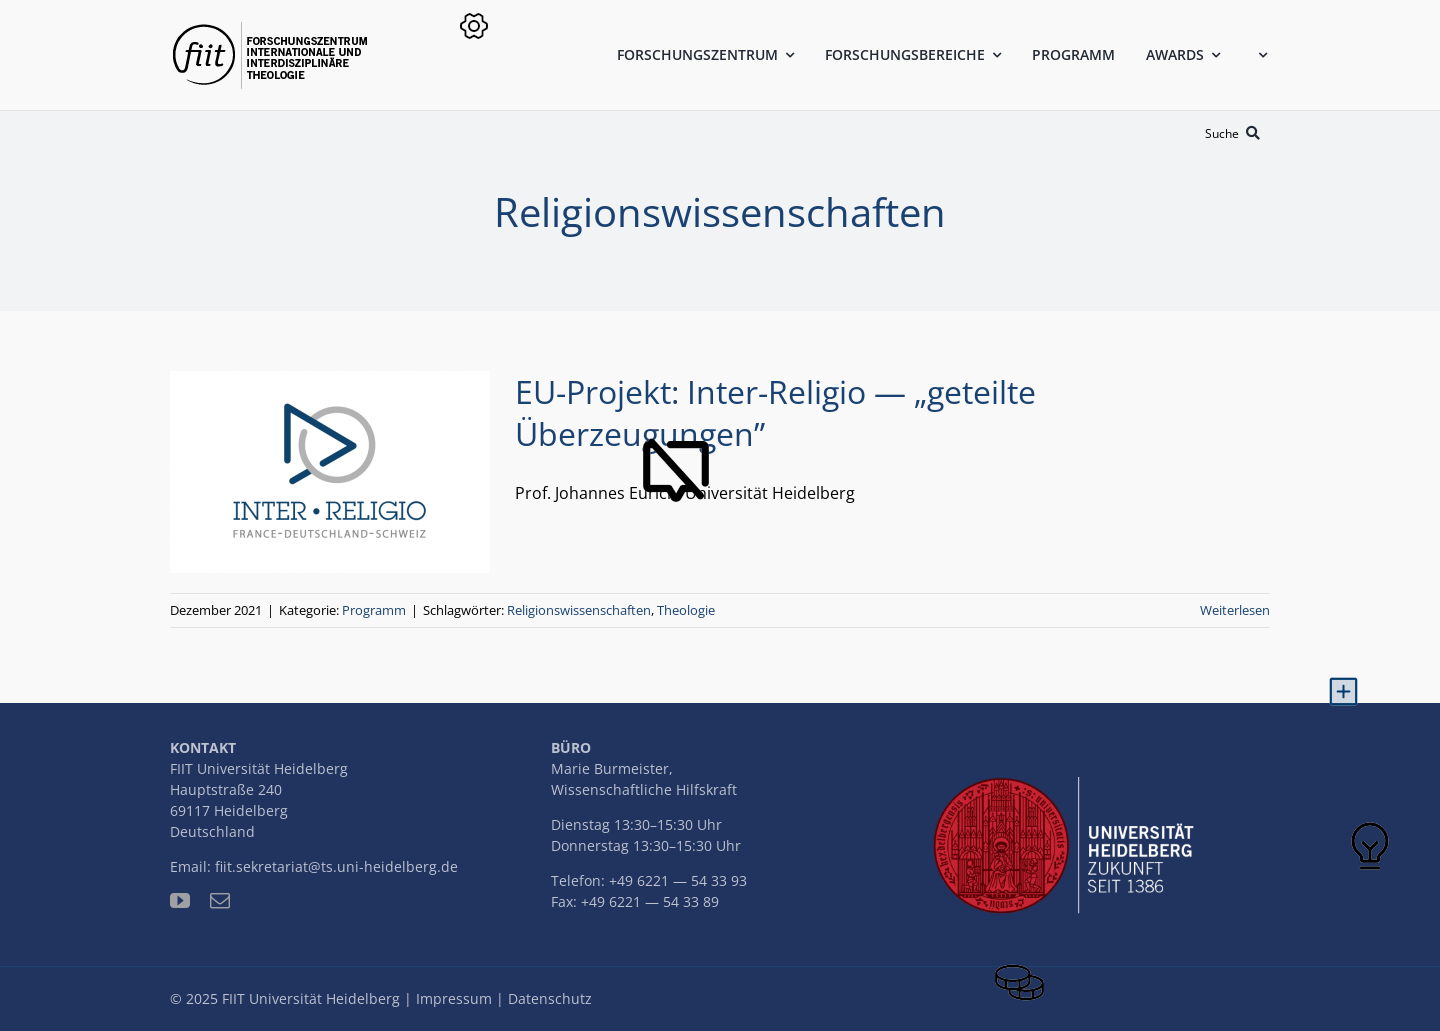 This screenshot has width=1440, height=1031. What do you see at coordinates (1343, 691) in the screenshot?
I see `add a new item or entry` at bounding box center [1343, 691].